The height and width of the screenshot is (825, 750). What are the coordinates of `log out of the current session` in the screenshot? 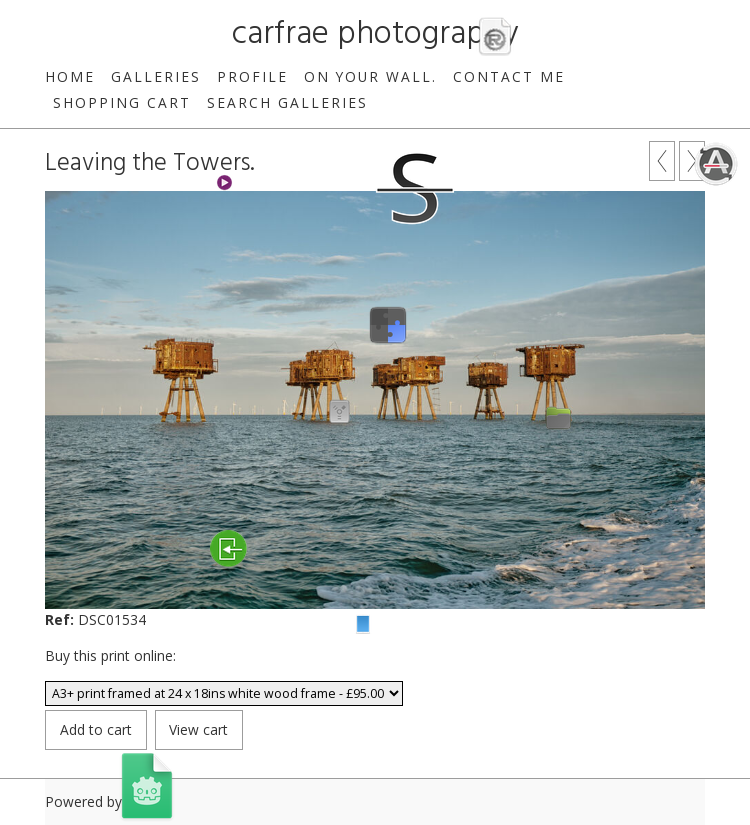 It's located at (229, 549).